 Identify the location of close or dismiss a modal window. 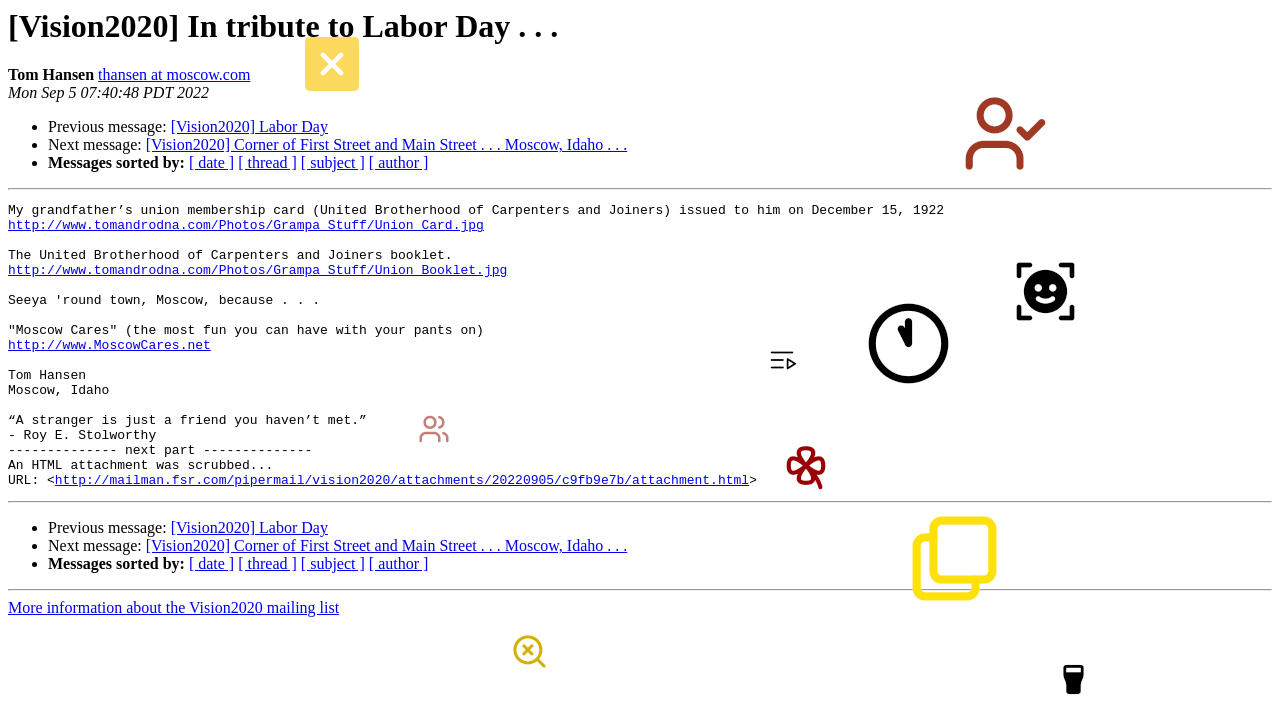
(332, 64).